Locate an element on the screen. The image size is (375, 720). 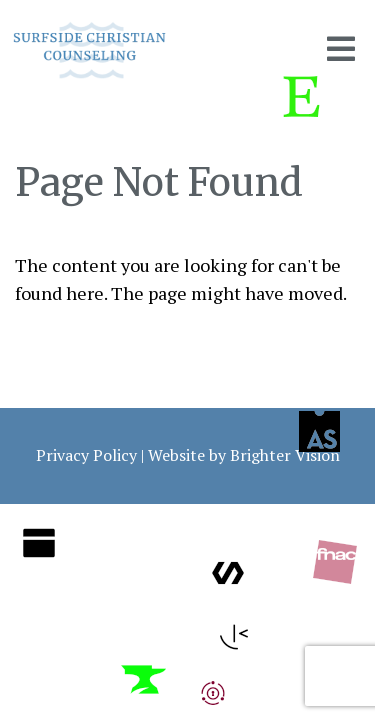
AssemblyScript programming language logo is located at coordinates (319, 431).